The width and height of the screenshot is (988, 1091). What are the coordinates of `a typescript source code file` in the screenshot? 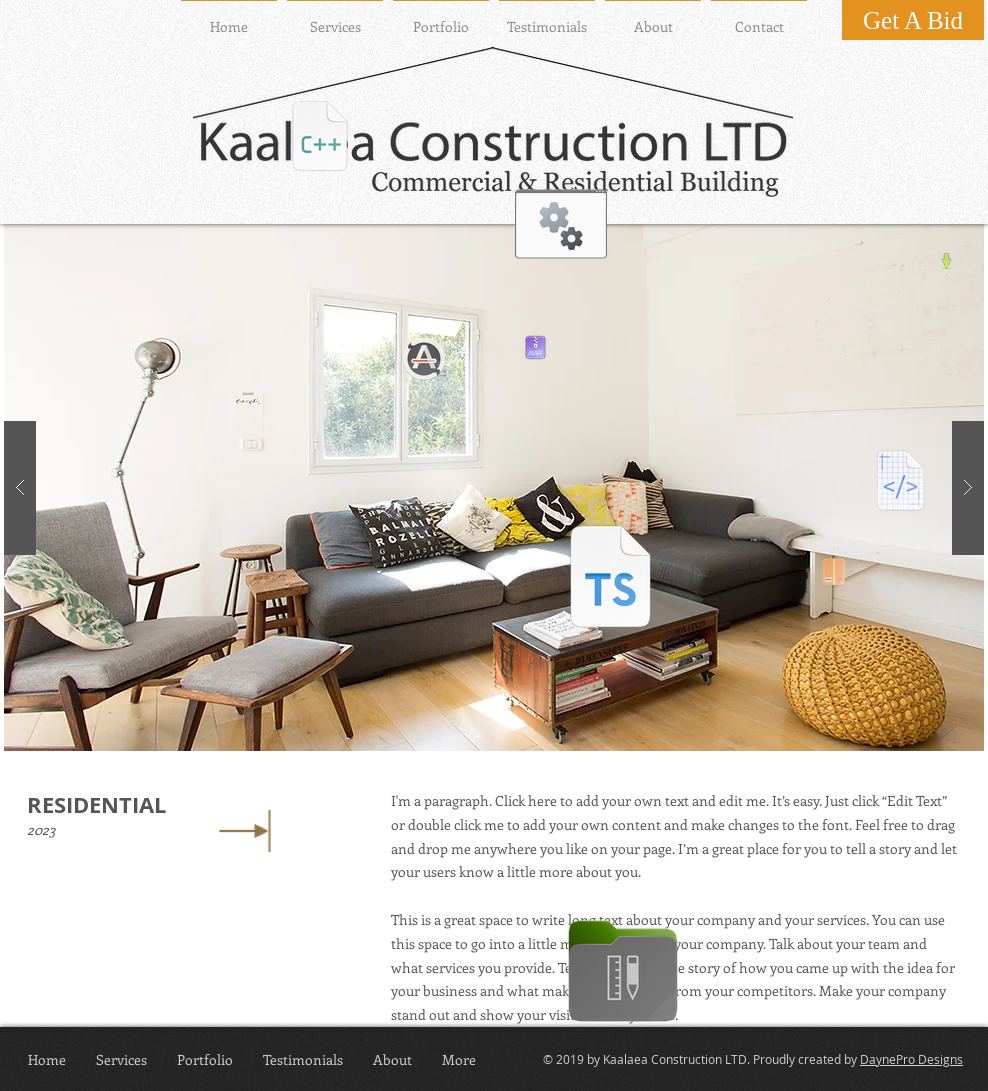 It's located at (610, 576).